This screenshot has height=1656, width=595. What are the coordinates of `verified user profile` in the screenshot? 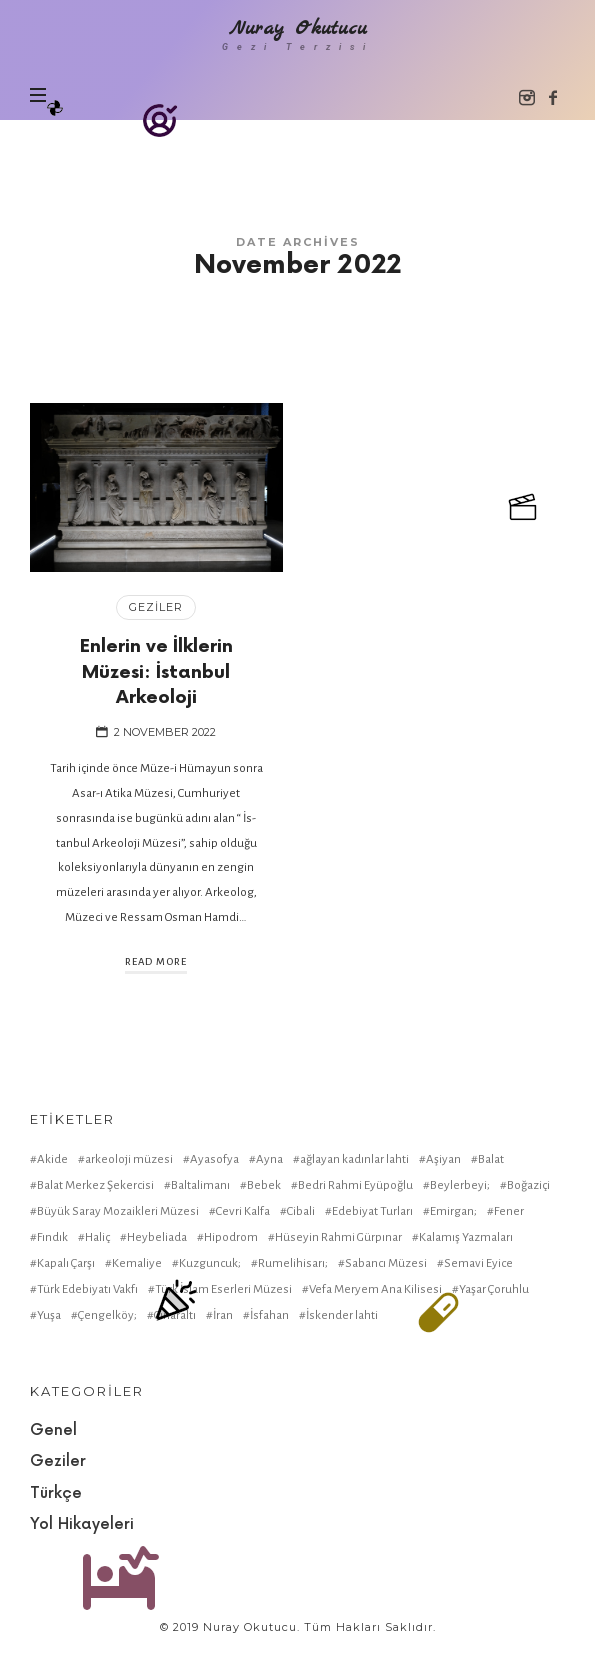 It's located at (159, 120).